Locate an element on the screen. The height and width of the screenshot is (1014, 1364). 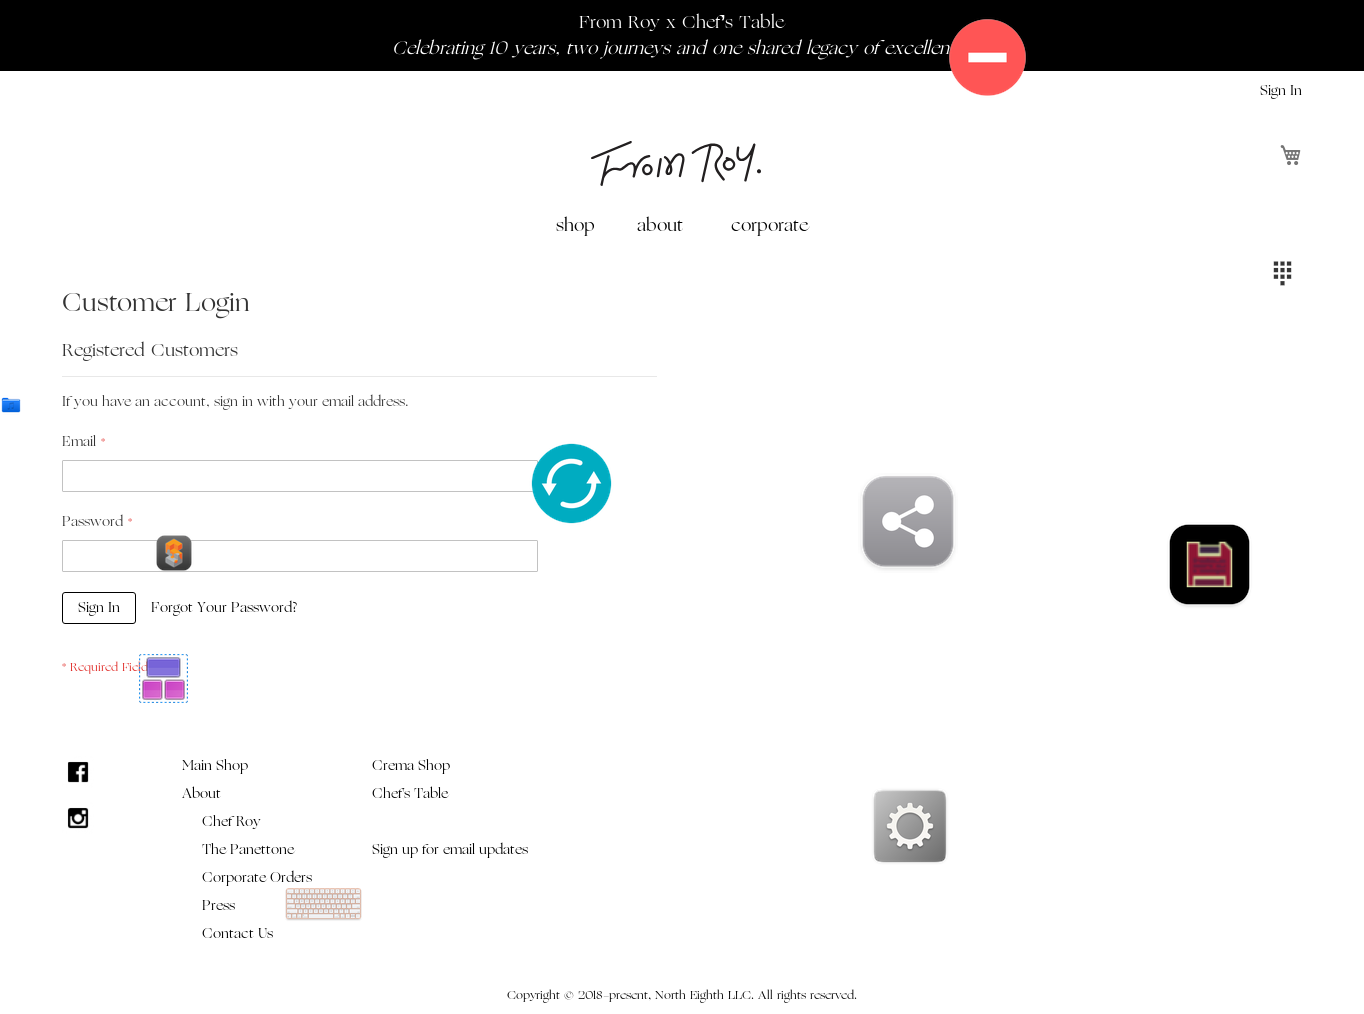
open your music files folder is located at coordinates (11, 405).